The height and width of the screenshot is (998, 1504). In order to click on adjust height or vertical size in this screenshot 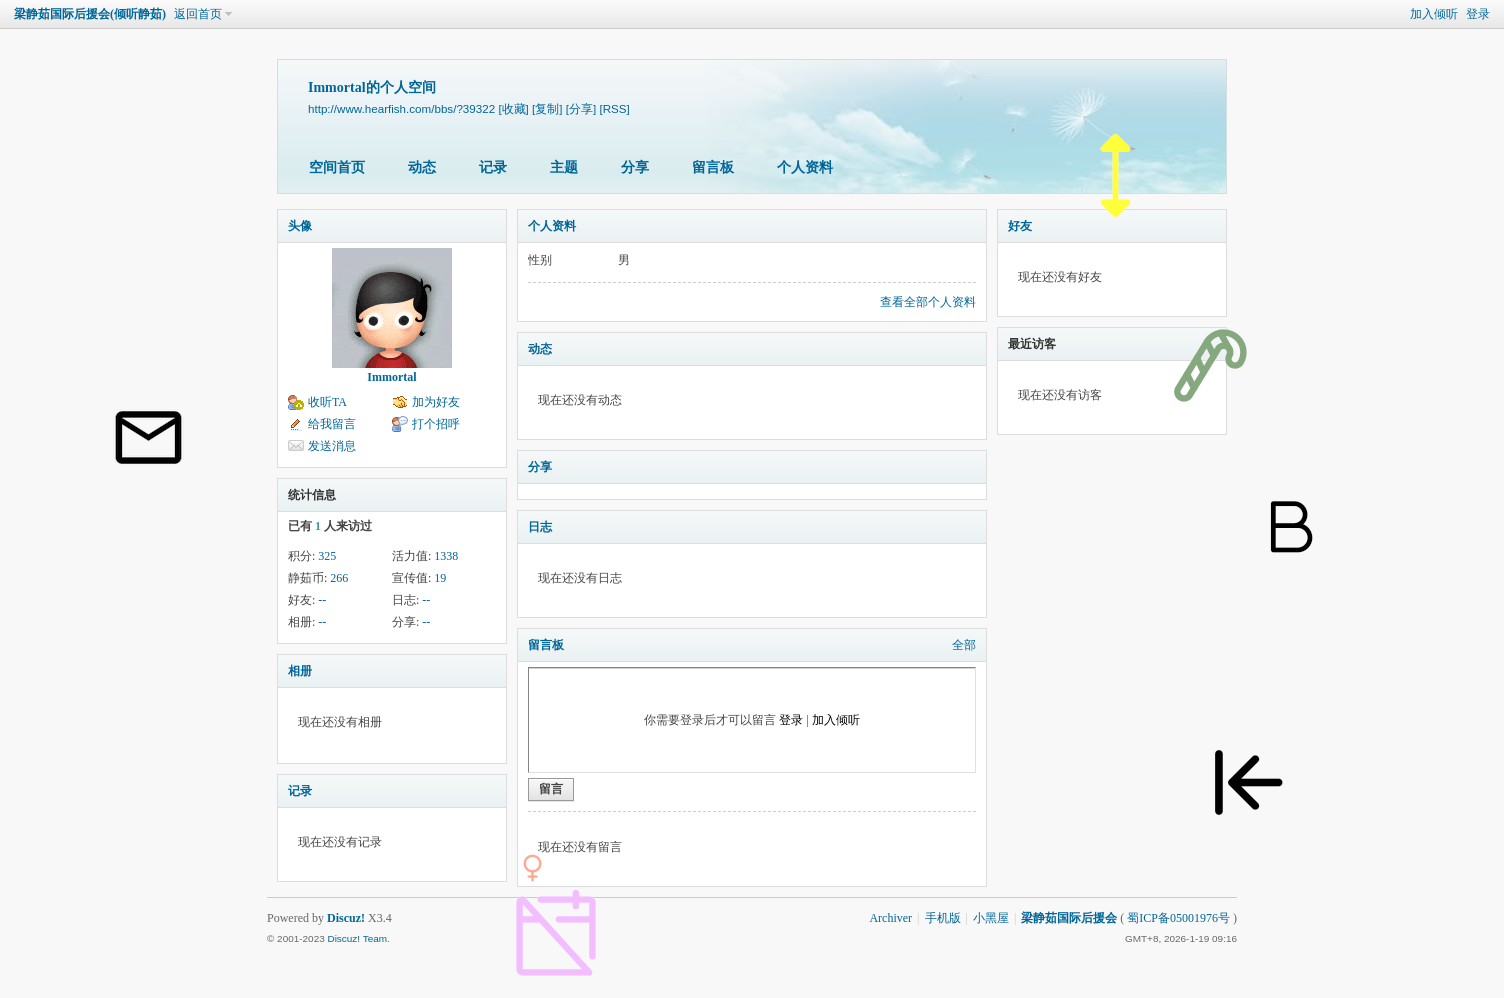, I will do `click(1115, 175)`.